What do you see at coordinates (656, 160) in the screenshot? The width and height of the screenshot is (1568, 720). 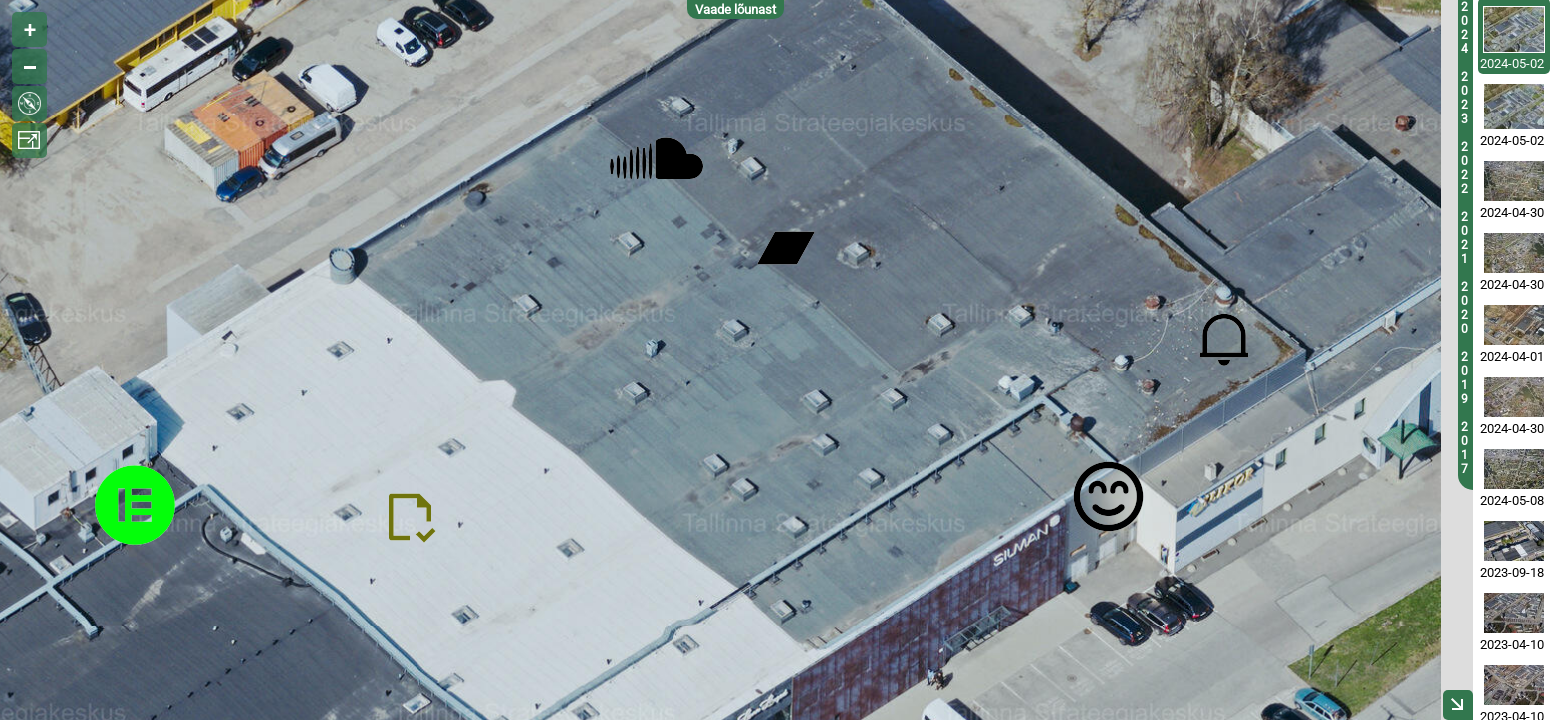 I see `open soundcloud app` at bounding box center [656, 160].